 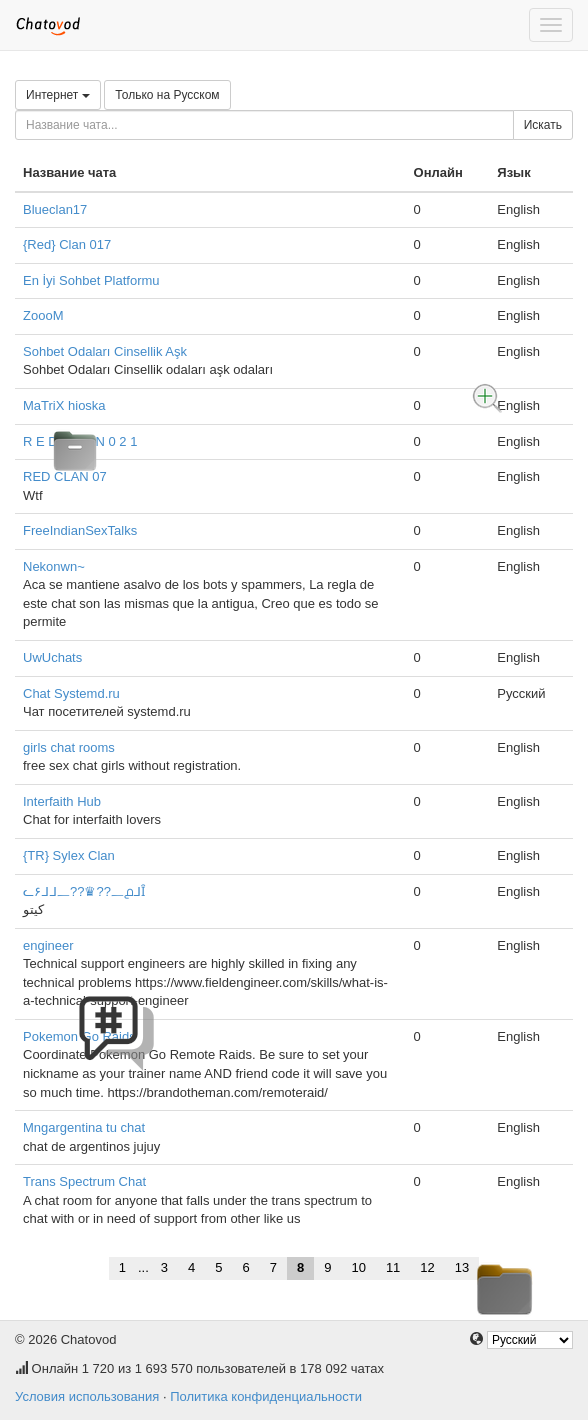 I want to click on open folder to view contents, so click(x=504, y=1289).